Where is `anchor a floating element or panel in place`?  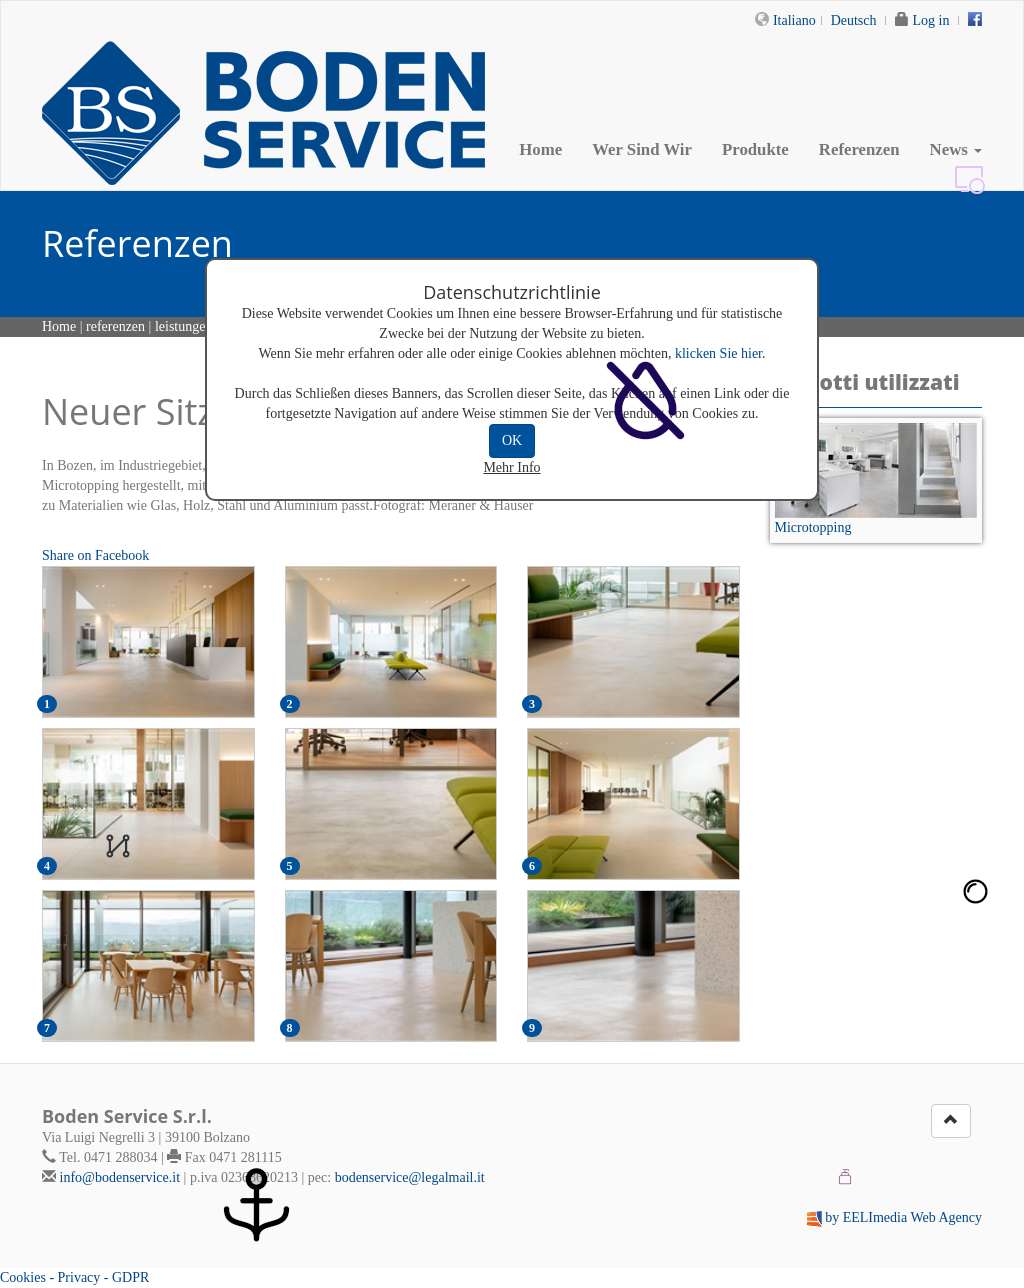
anchor a floating element or panel in place is located at coordinates (256, 1203).